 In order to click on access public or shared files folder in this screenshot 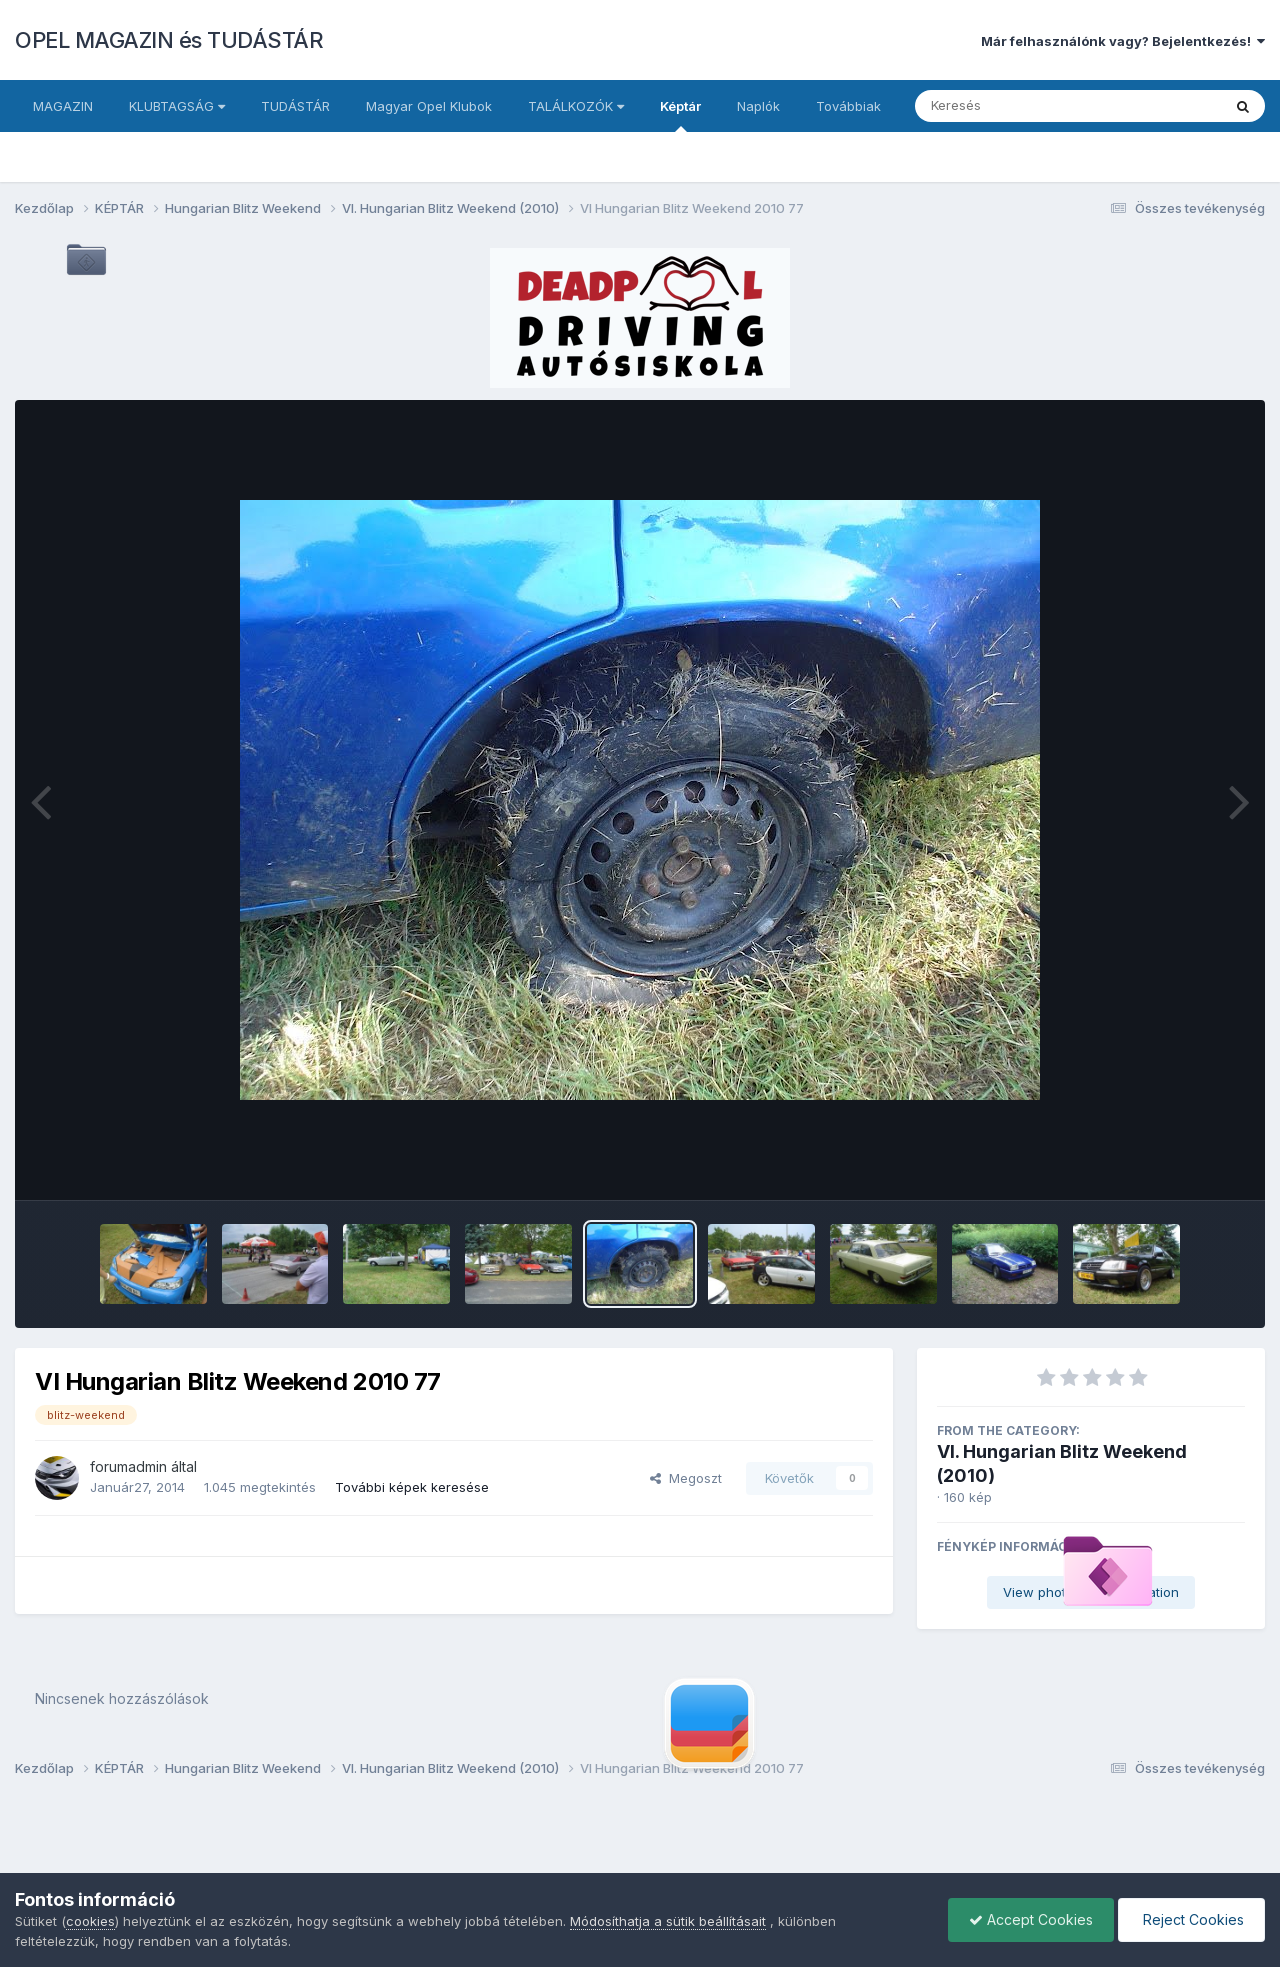, I will do `click(86, 259)`.